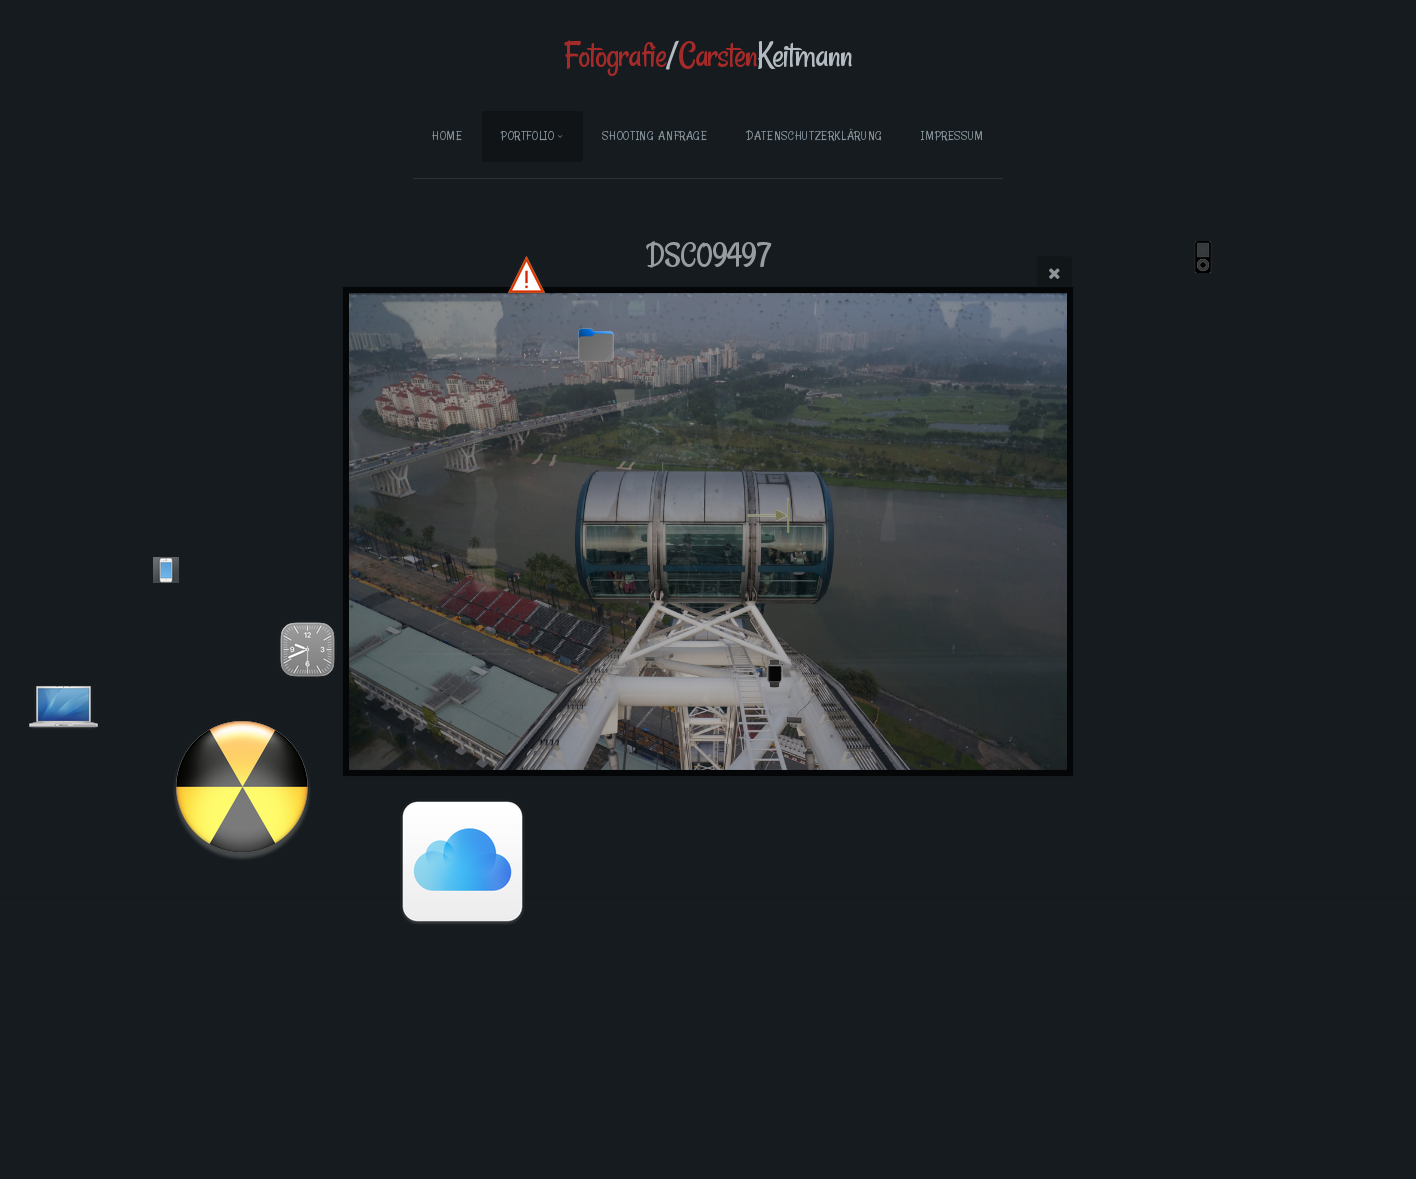 This screenshot has width=1416, height=1179. Describe the element at coordinates (768, 515) in the screenshot. I see `jump to the last item in a list` at that location.